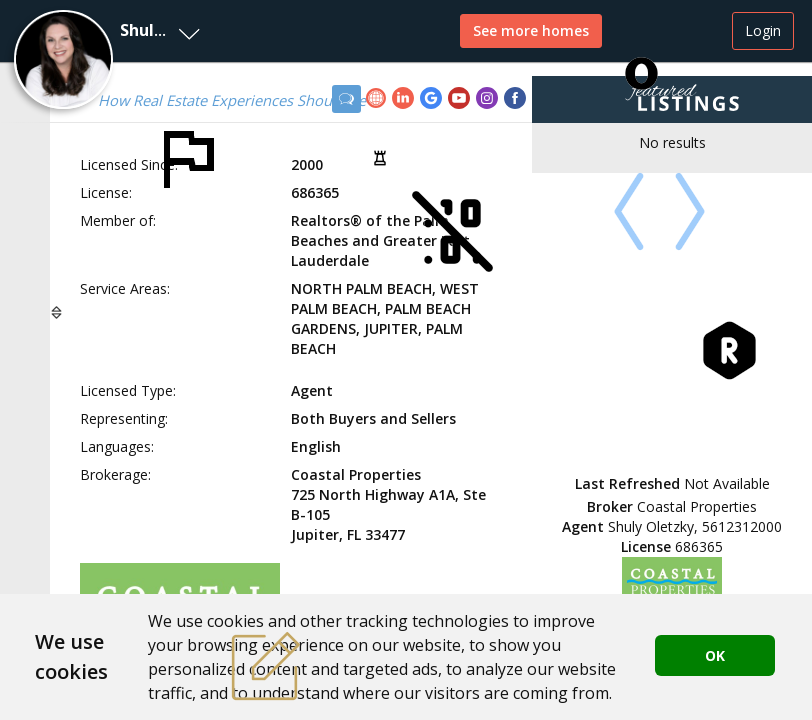  What do you see at coordinates (380, 158) in the screenshot?
I see `play chess or access chess game` at bounding box center [380, 158].